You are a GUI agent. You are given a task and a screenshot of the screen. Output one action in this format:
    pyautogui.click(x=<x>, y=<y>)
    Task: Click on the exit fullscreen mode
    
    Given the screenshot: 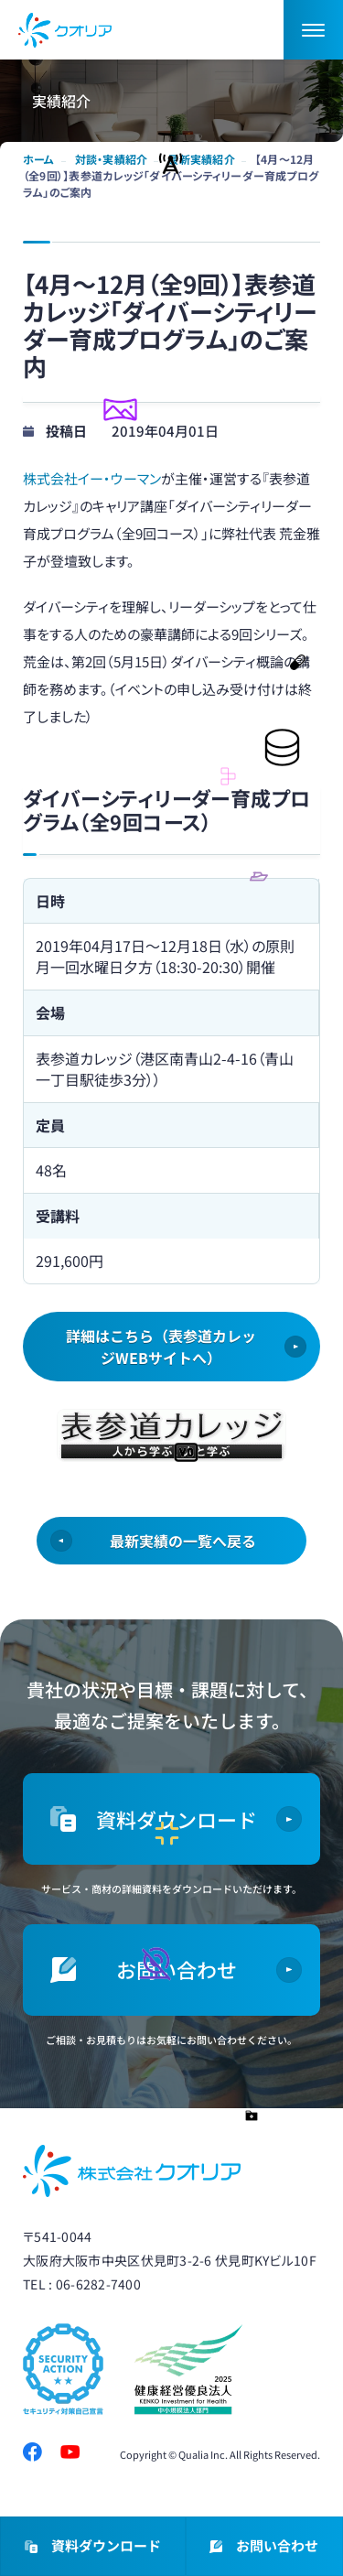 What is the action you would take?
    pyautogui.click(x=166, y=1833)
    